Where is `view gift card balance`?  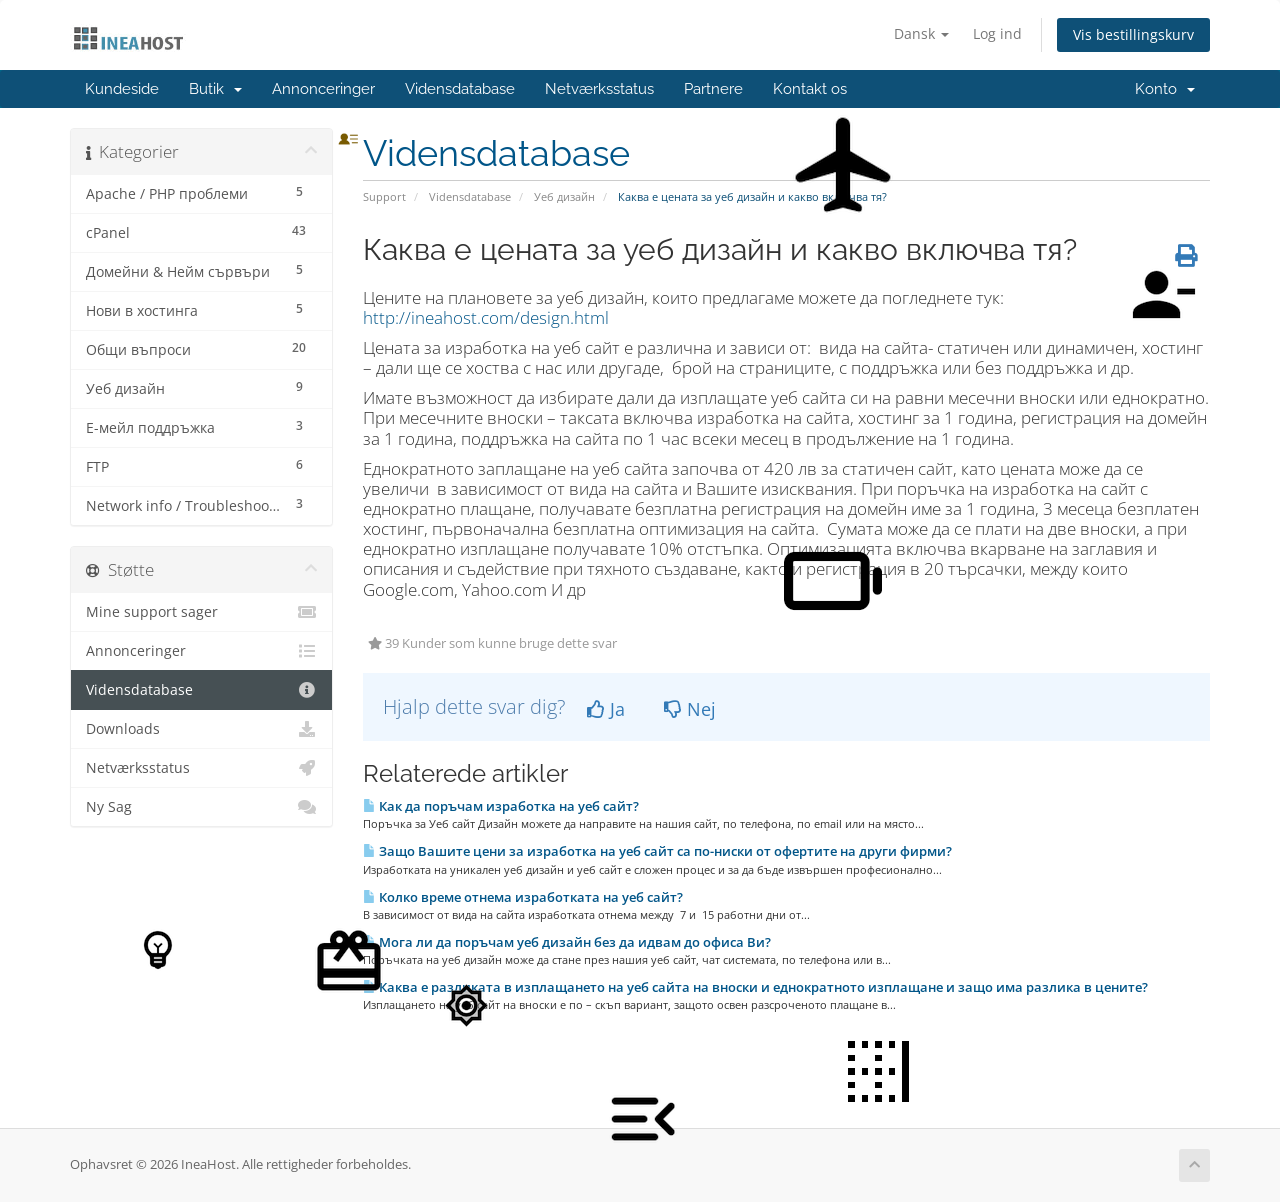
view gift card balance is located at coordinates (349, 962).